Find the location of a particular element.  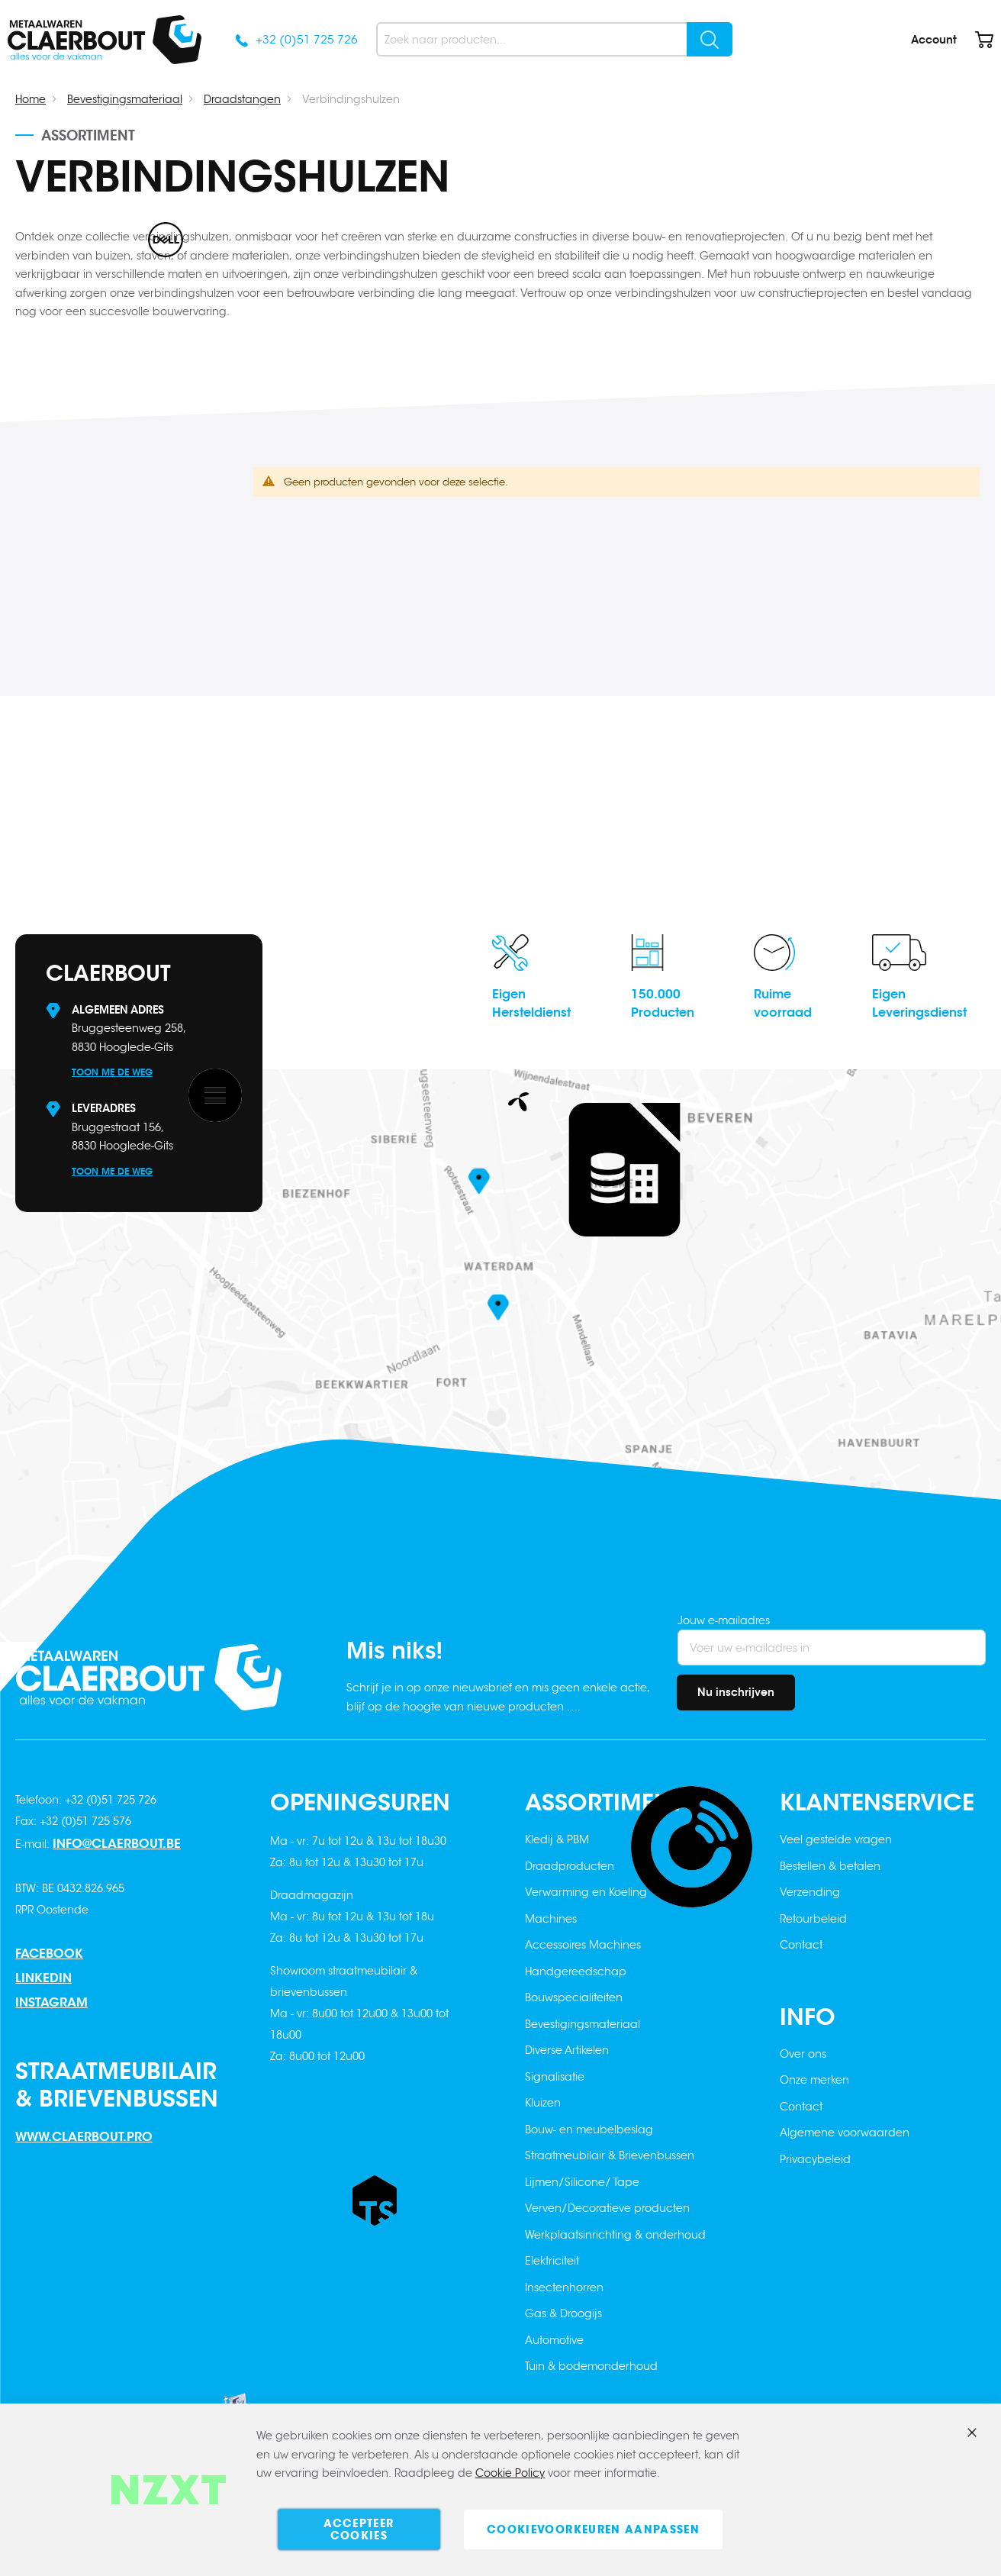

telenor telecommunications company logo is located at coordinates (518, 1101).